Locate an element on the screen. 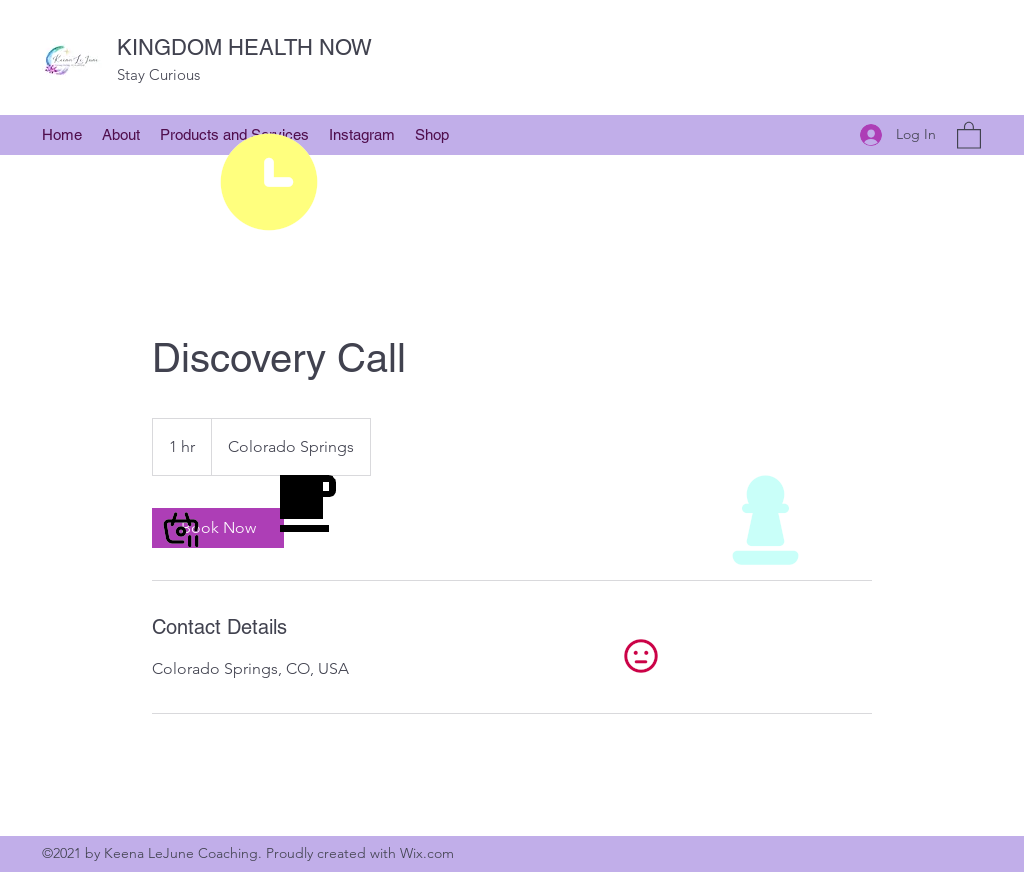 The width and height of the screenshot is (1024, 873). view current time is located at coordinates (269, 182).